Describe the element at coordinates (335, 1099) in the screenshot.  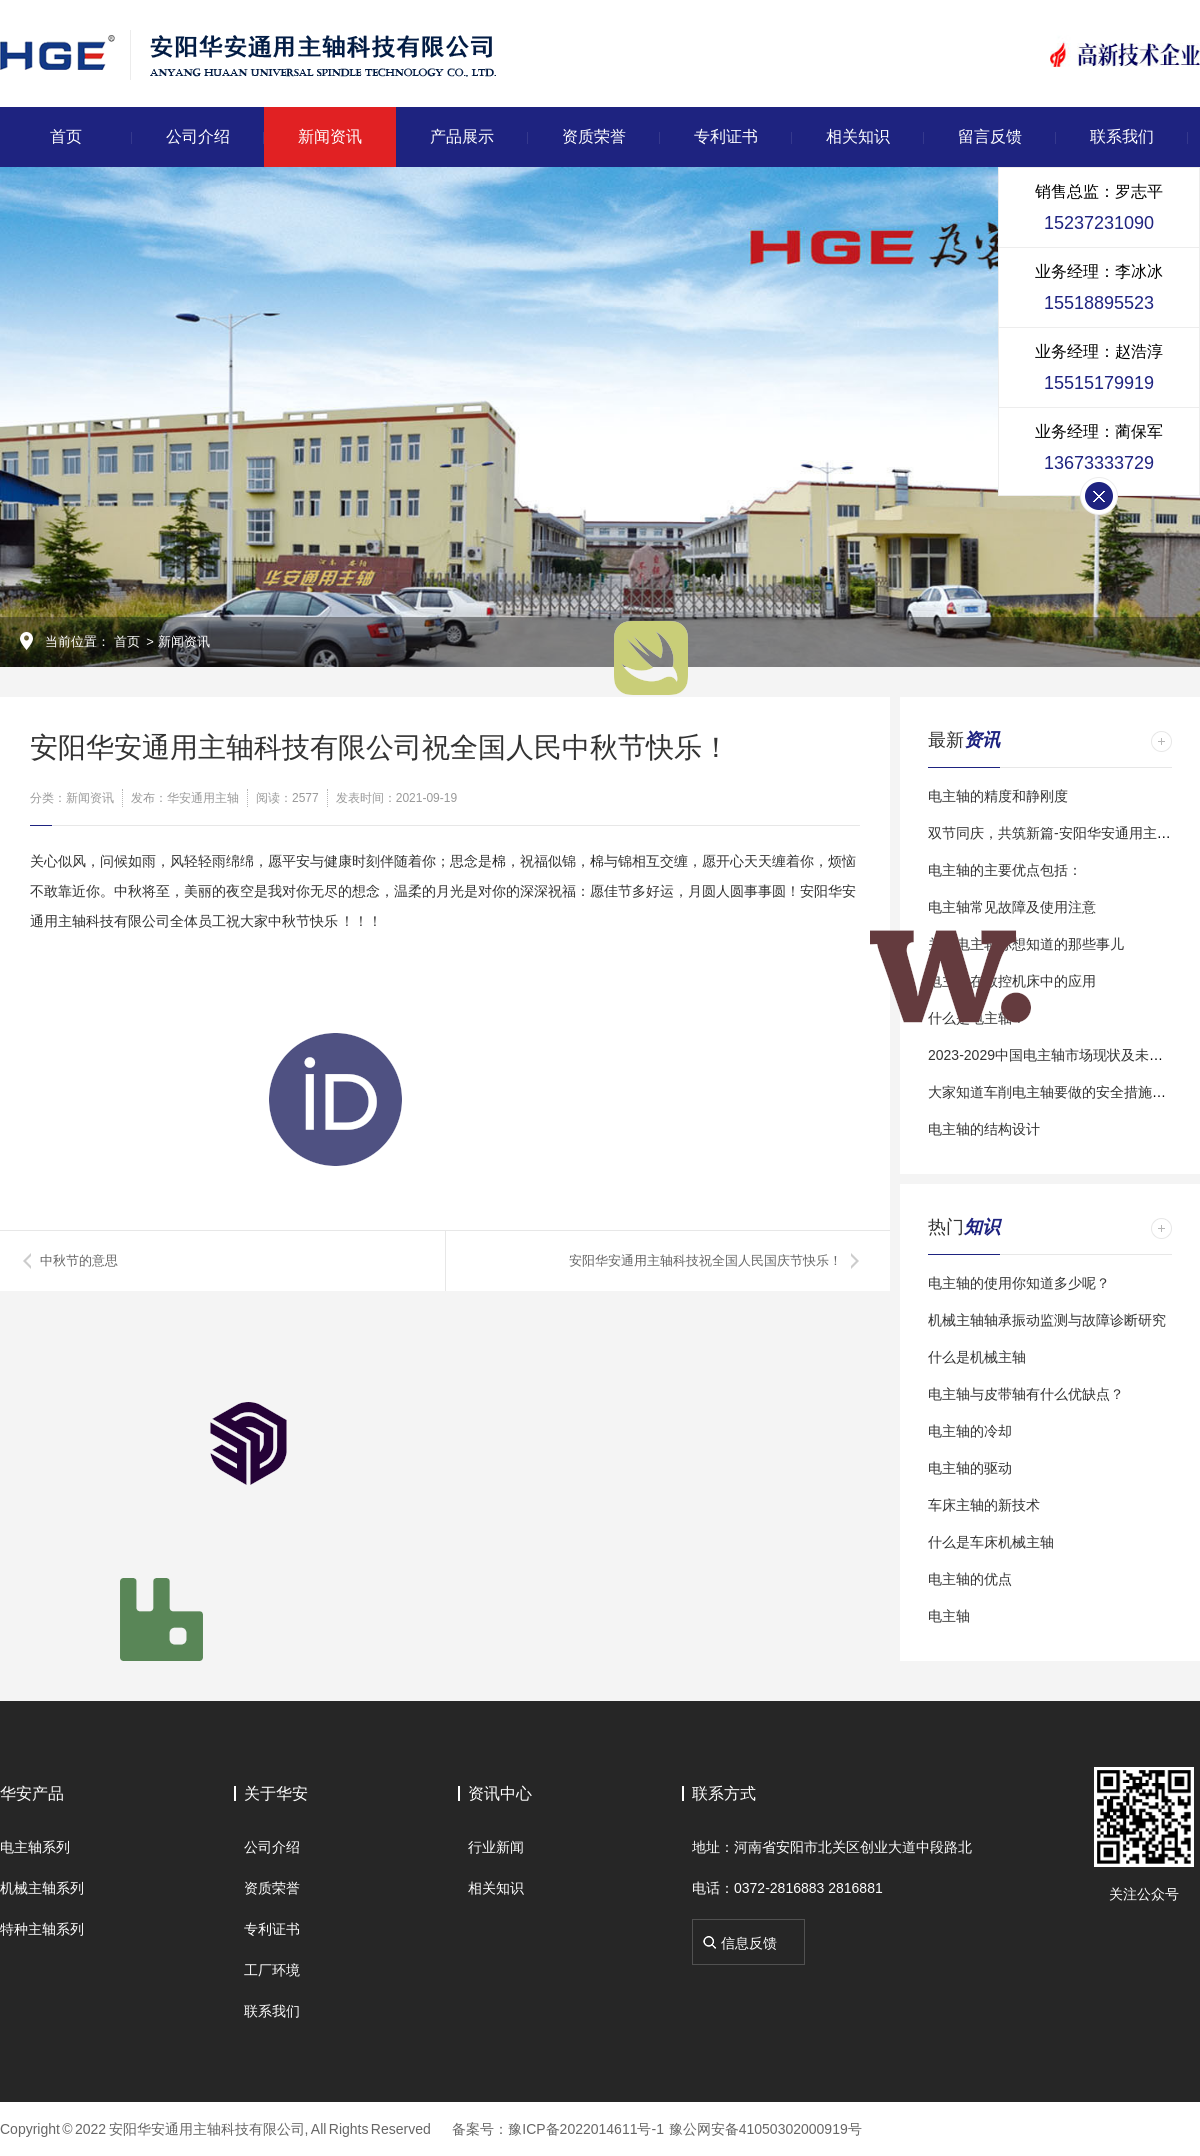
I see `link to your ORCID researcher profile` at that location.